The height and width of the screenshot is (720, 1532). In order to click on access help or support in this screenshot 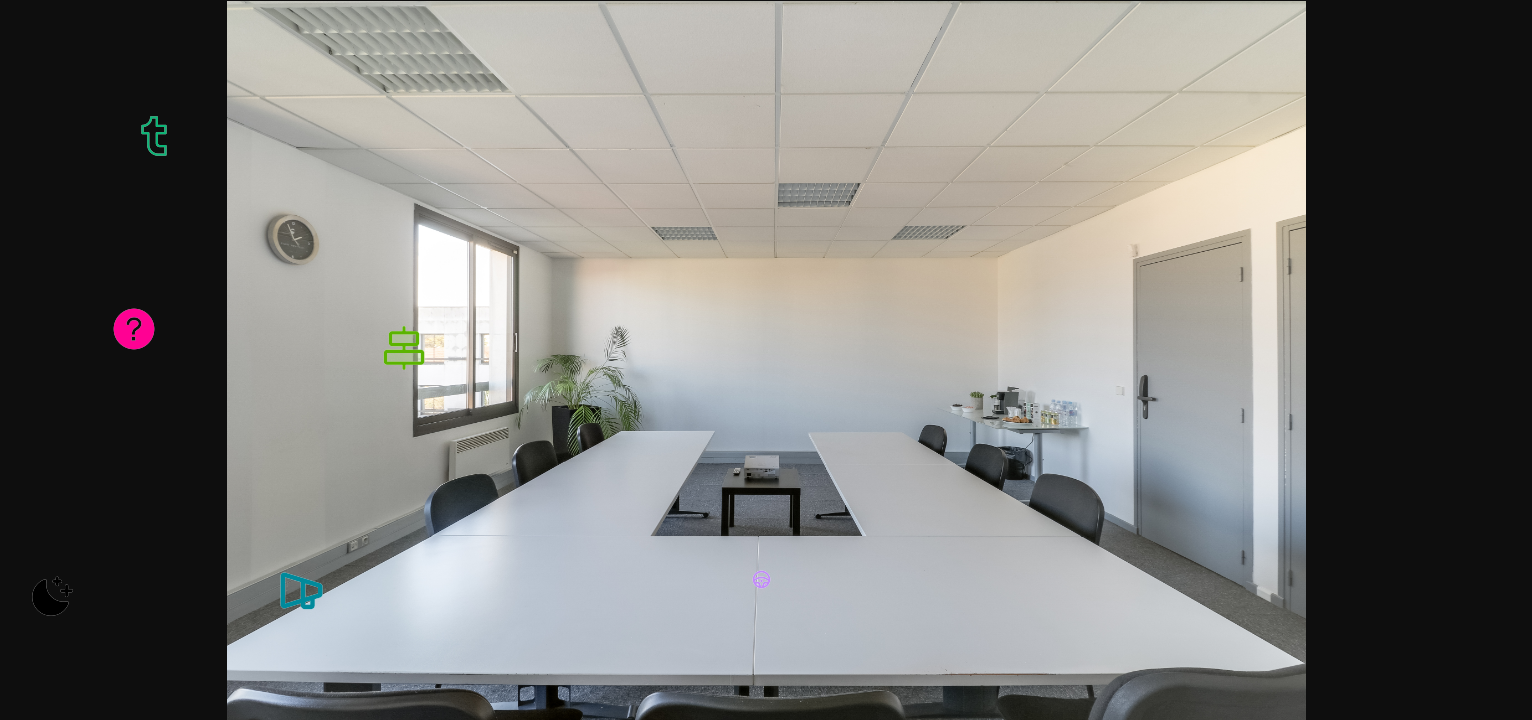, I will do `click(134, 329)`.